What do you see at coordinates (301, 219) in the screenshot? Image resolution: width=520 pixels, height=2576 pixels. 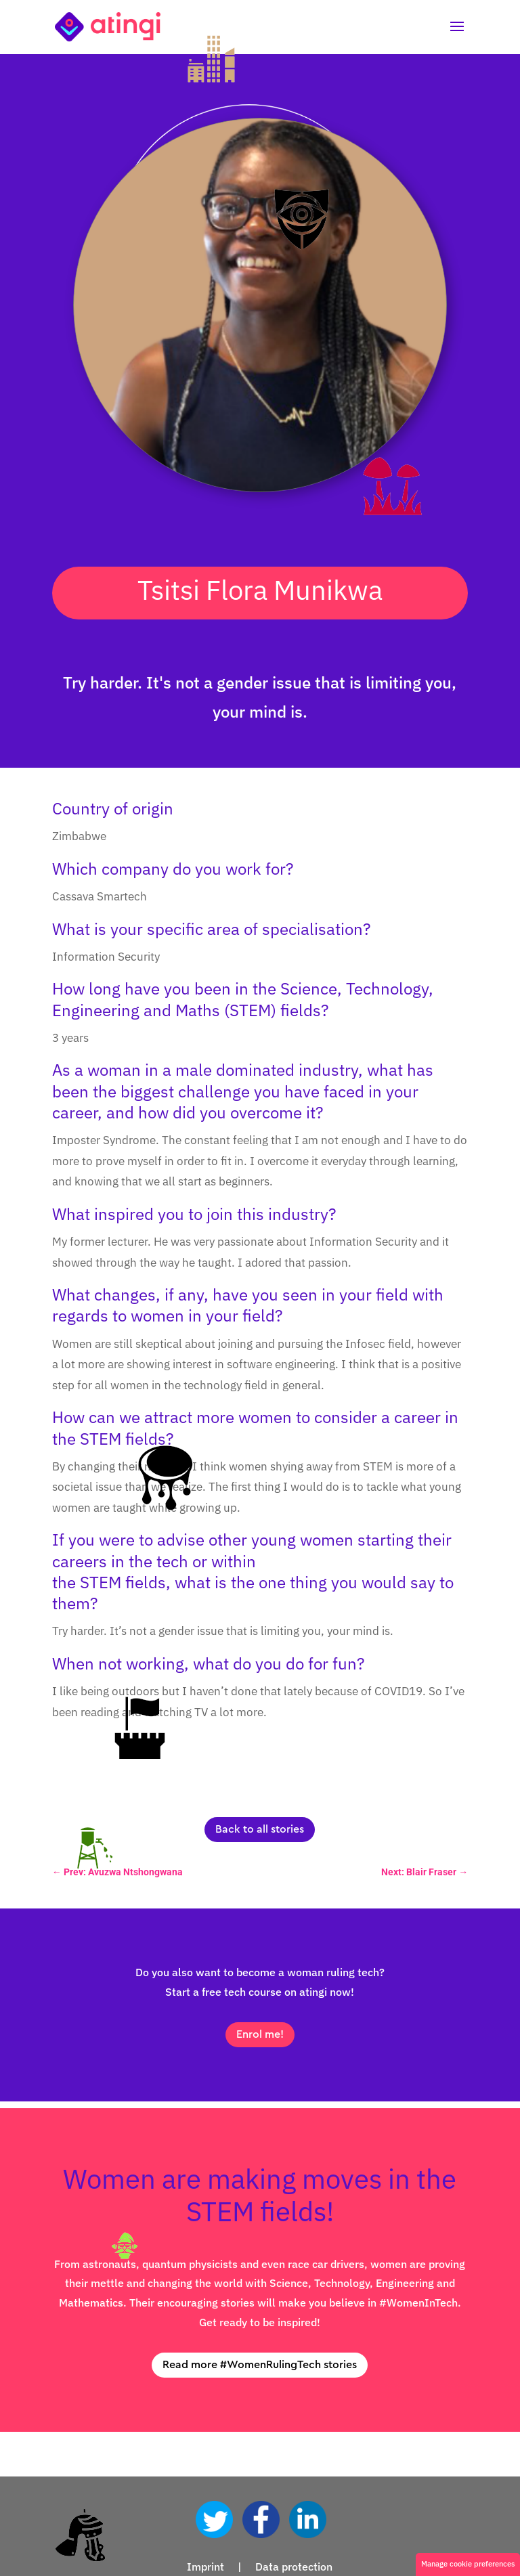 I see `enable privacy protection mode` at bounding box center [301, 219].